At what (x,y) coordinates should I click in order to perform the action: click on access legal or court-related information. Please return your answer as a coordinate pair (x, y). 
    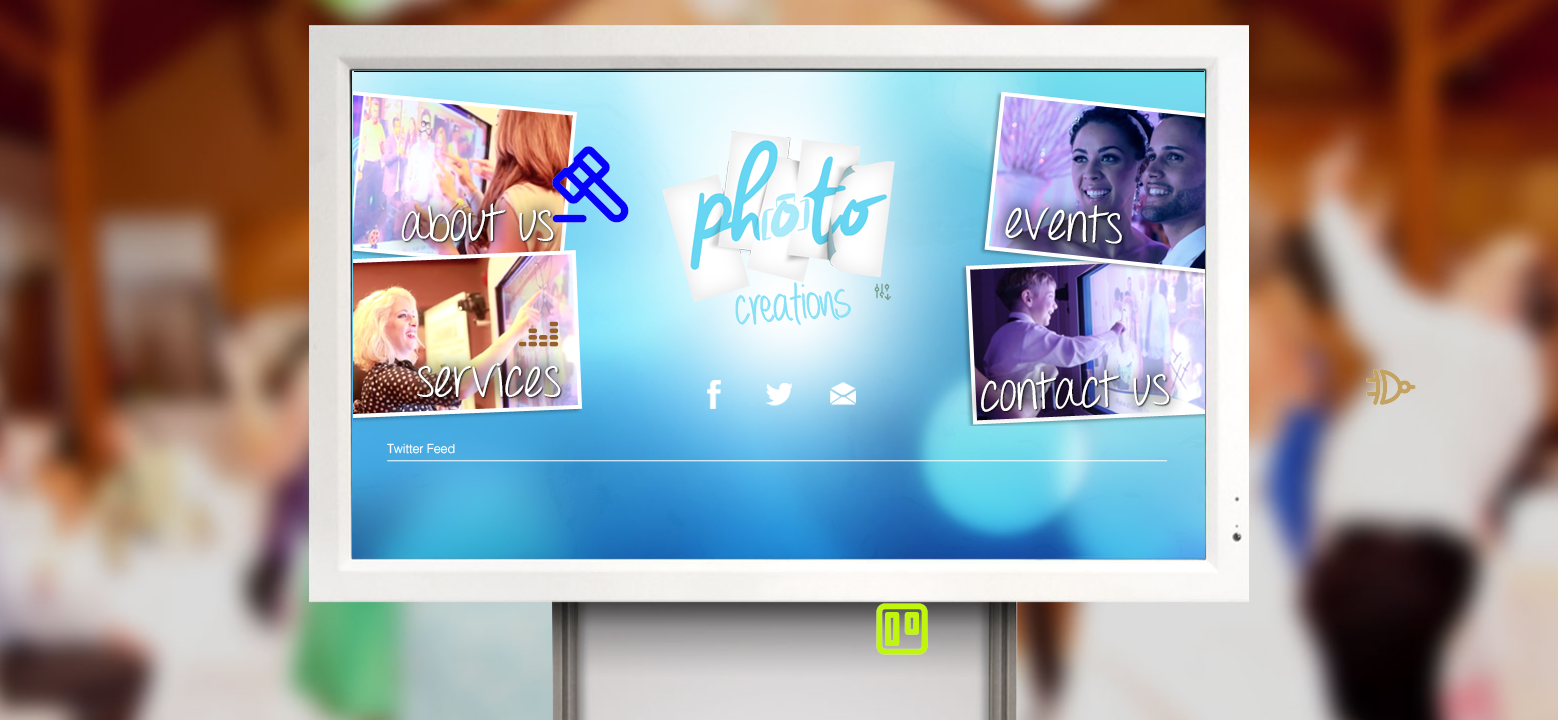
    Looking at the image, I should click on (590, 184).